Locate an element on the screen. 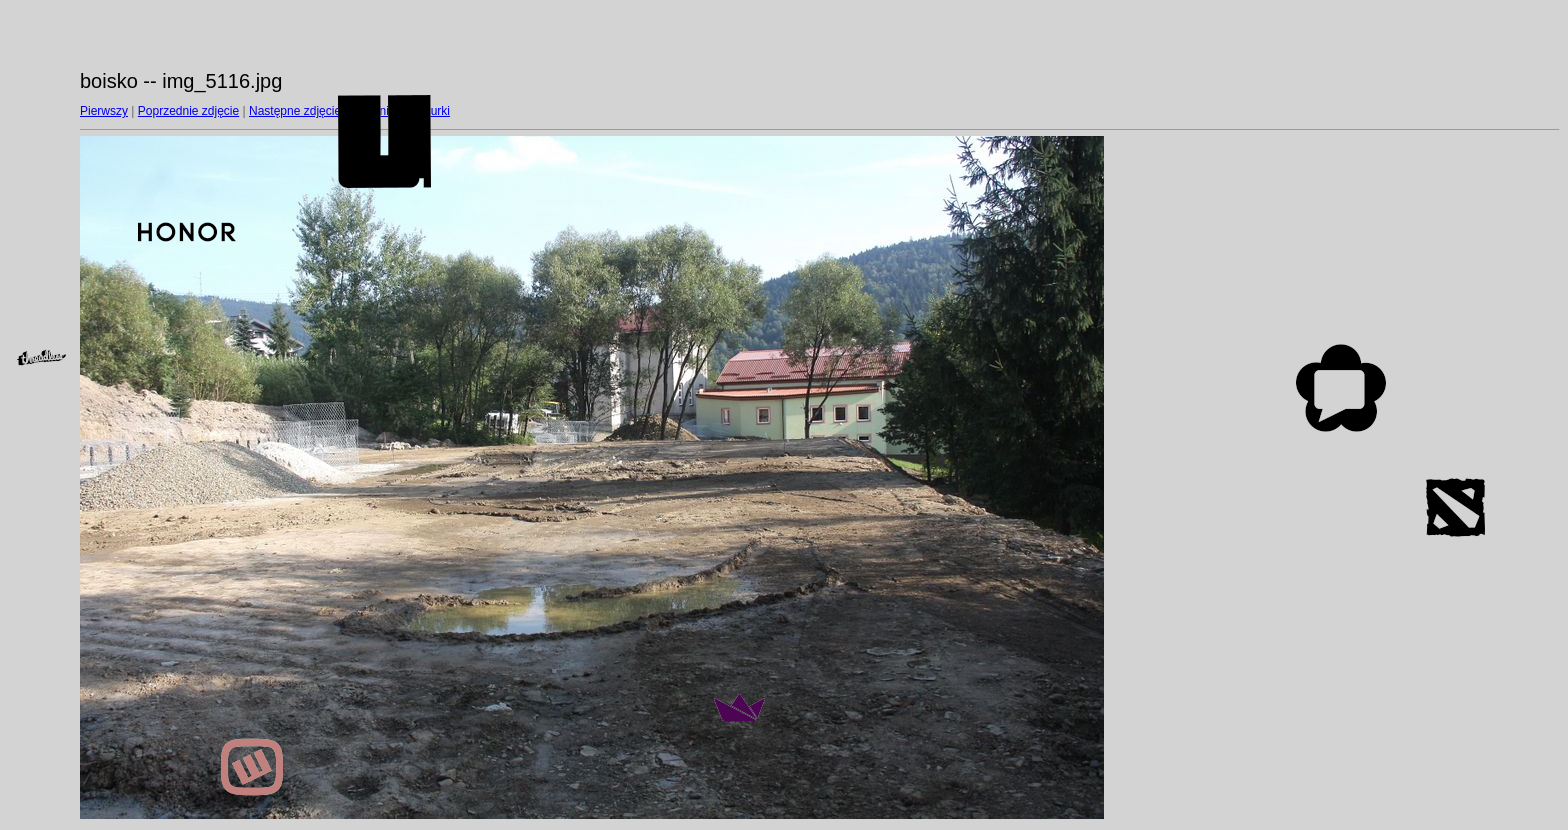 The height and width of the screenshot is (830, 1568). uv python package manager logo is located at coordinates (384, 141).